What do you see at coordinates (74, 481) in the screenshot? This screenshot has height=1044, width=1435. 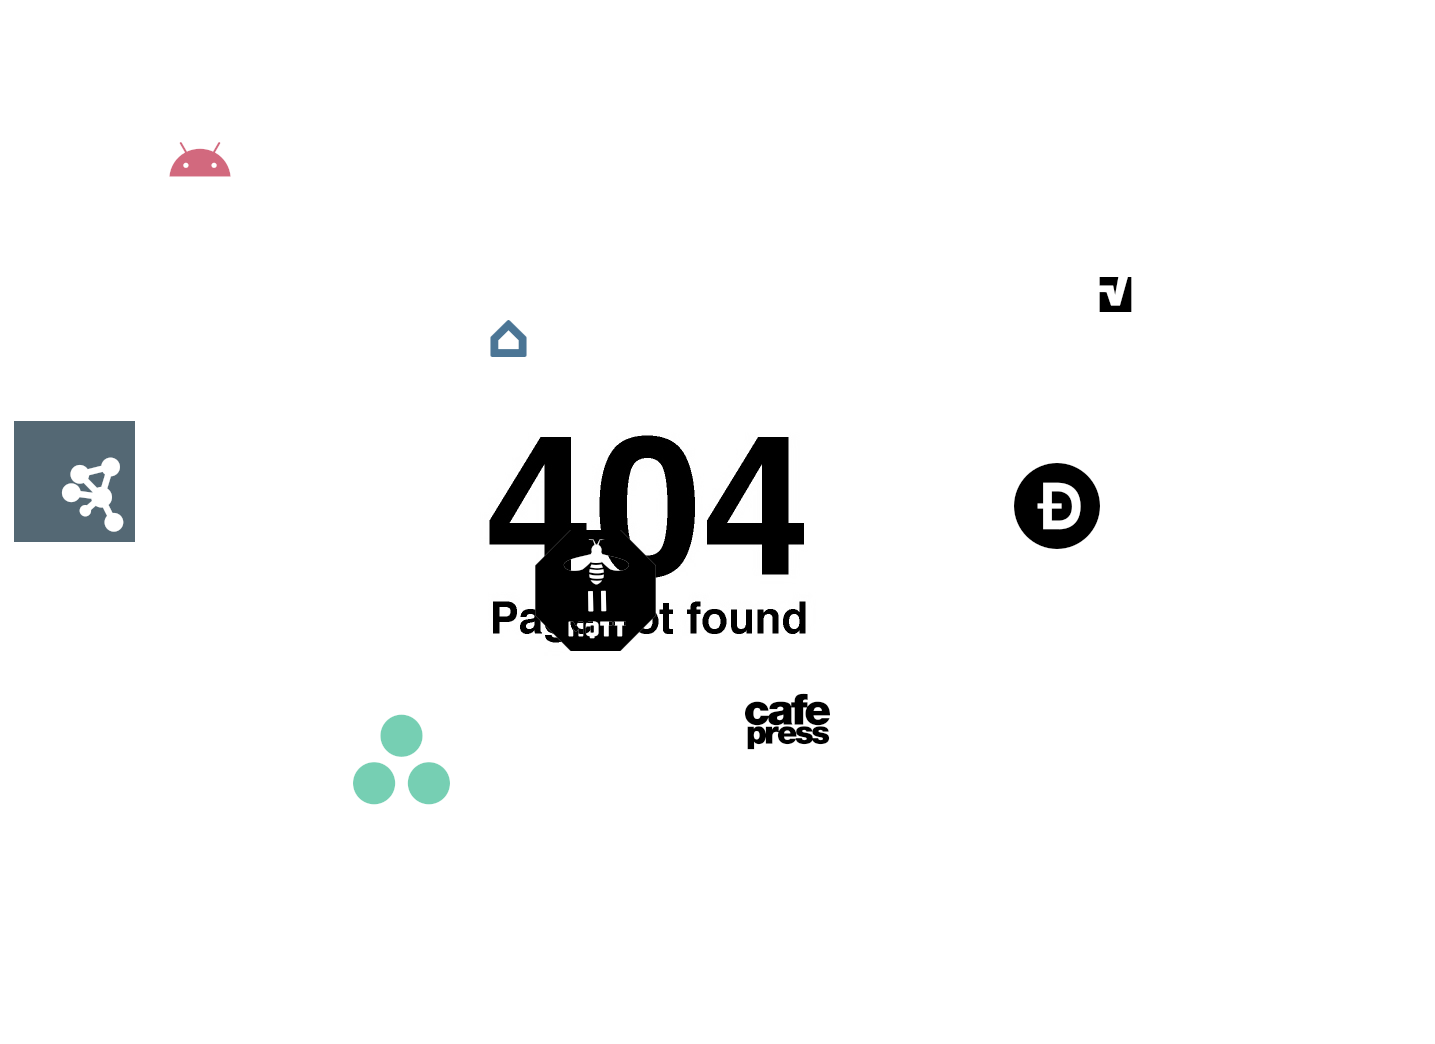 I see `cytoscape.js library logo` at bounding box center [74, 481].